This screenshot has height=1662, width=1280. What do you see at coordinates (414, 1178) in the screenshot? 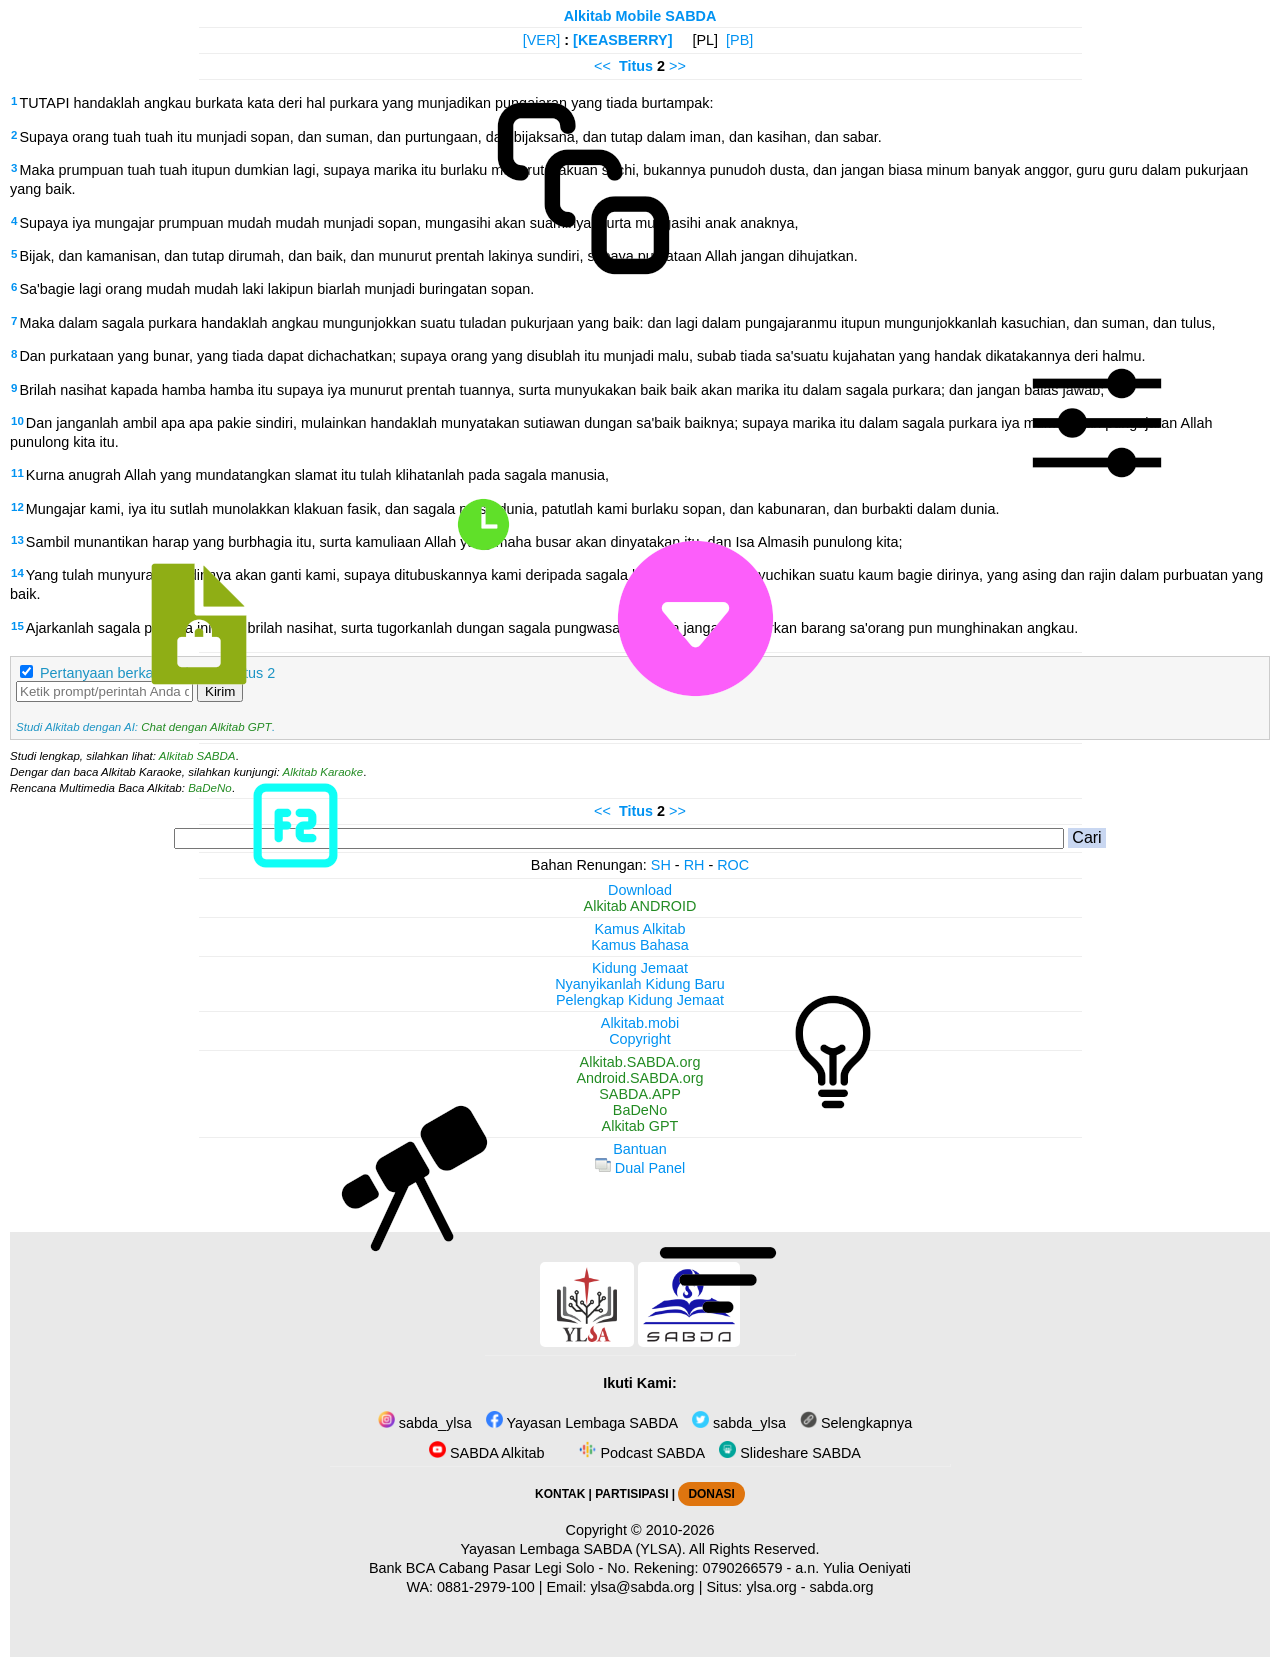
I see `explore or discover new content` at bounding box center [414, 1178].